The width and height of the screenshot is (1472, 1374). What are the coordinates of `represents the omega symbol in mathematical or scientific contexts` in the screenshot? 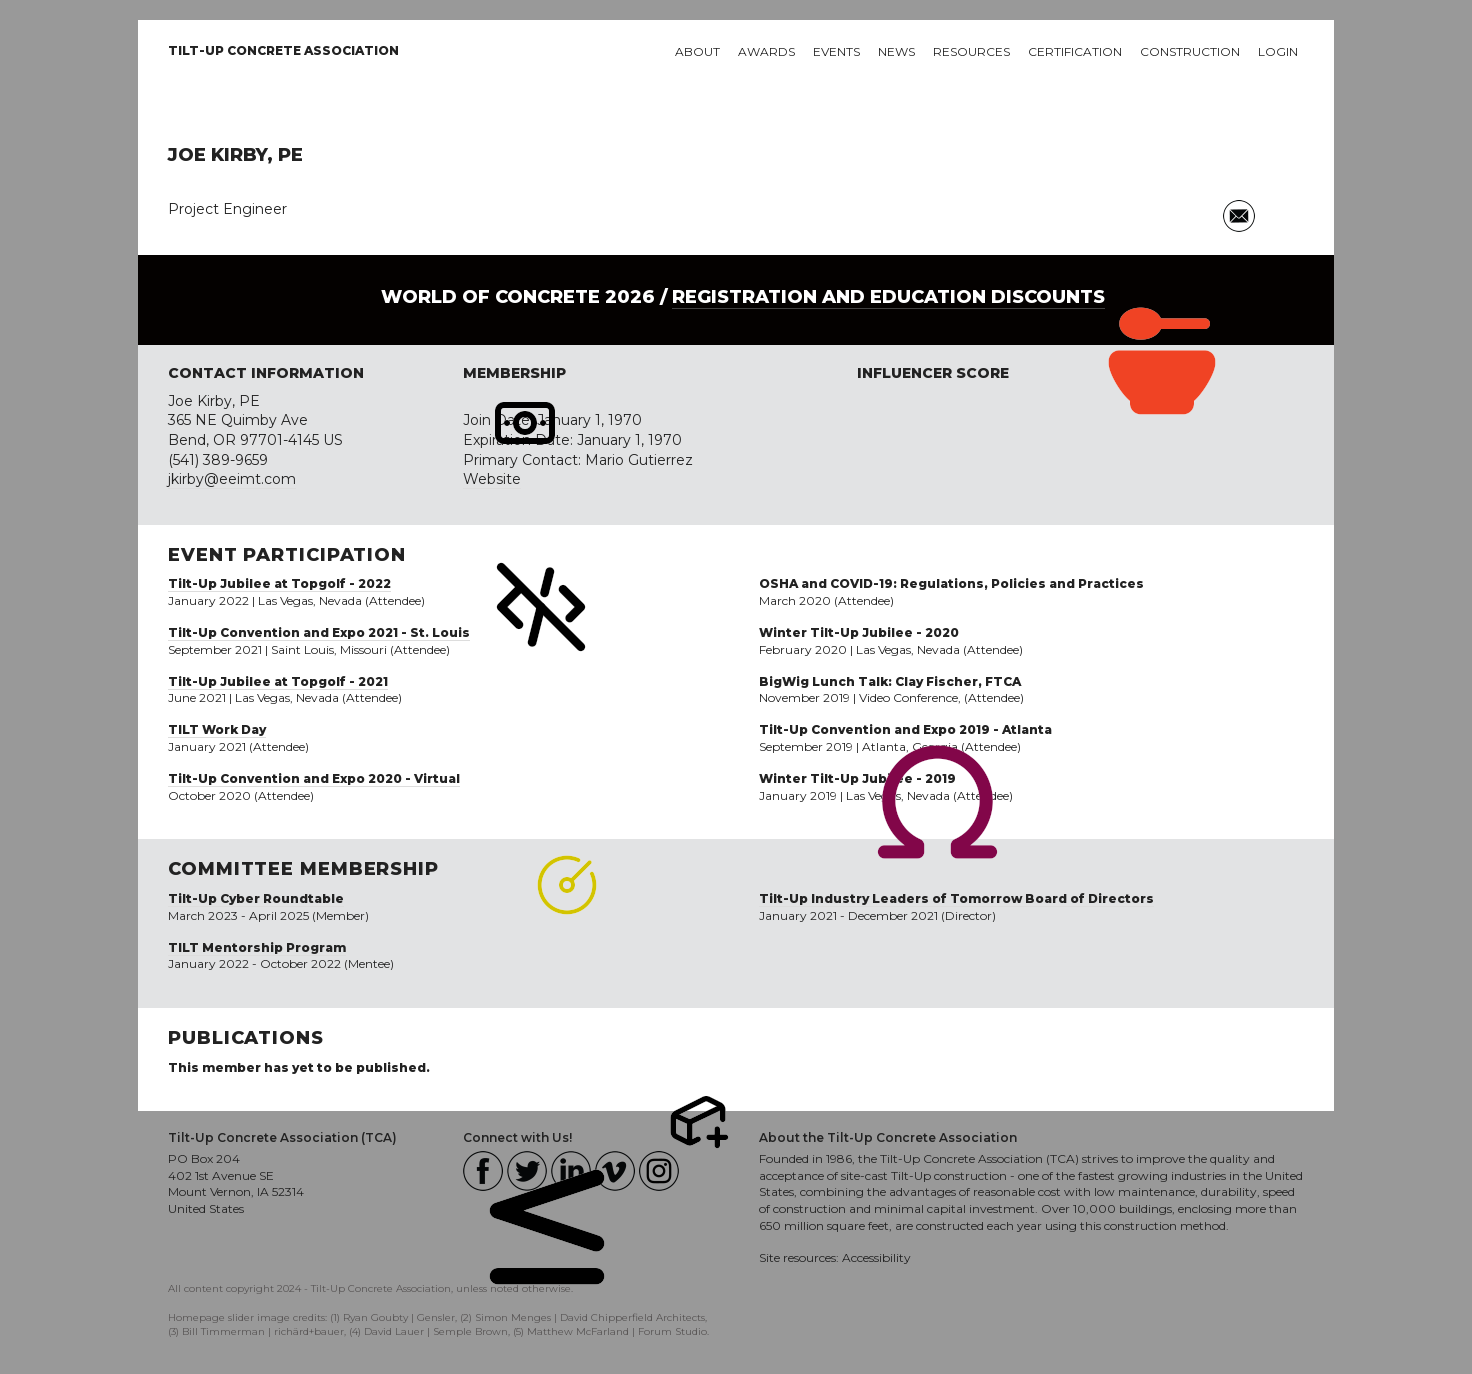 It's located at (937, 805).